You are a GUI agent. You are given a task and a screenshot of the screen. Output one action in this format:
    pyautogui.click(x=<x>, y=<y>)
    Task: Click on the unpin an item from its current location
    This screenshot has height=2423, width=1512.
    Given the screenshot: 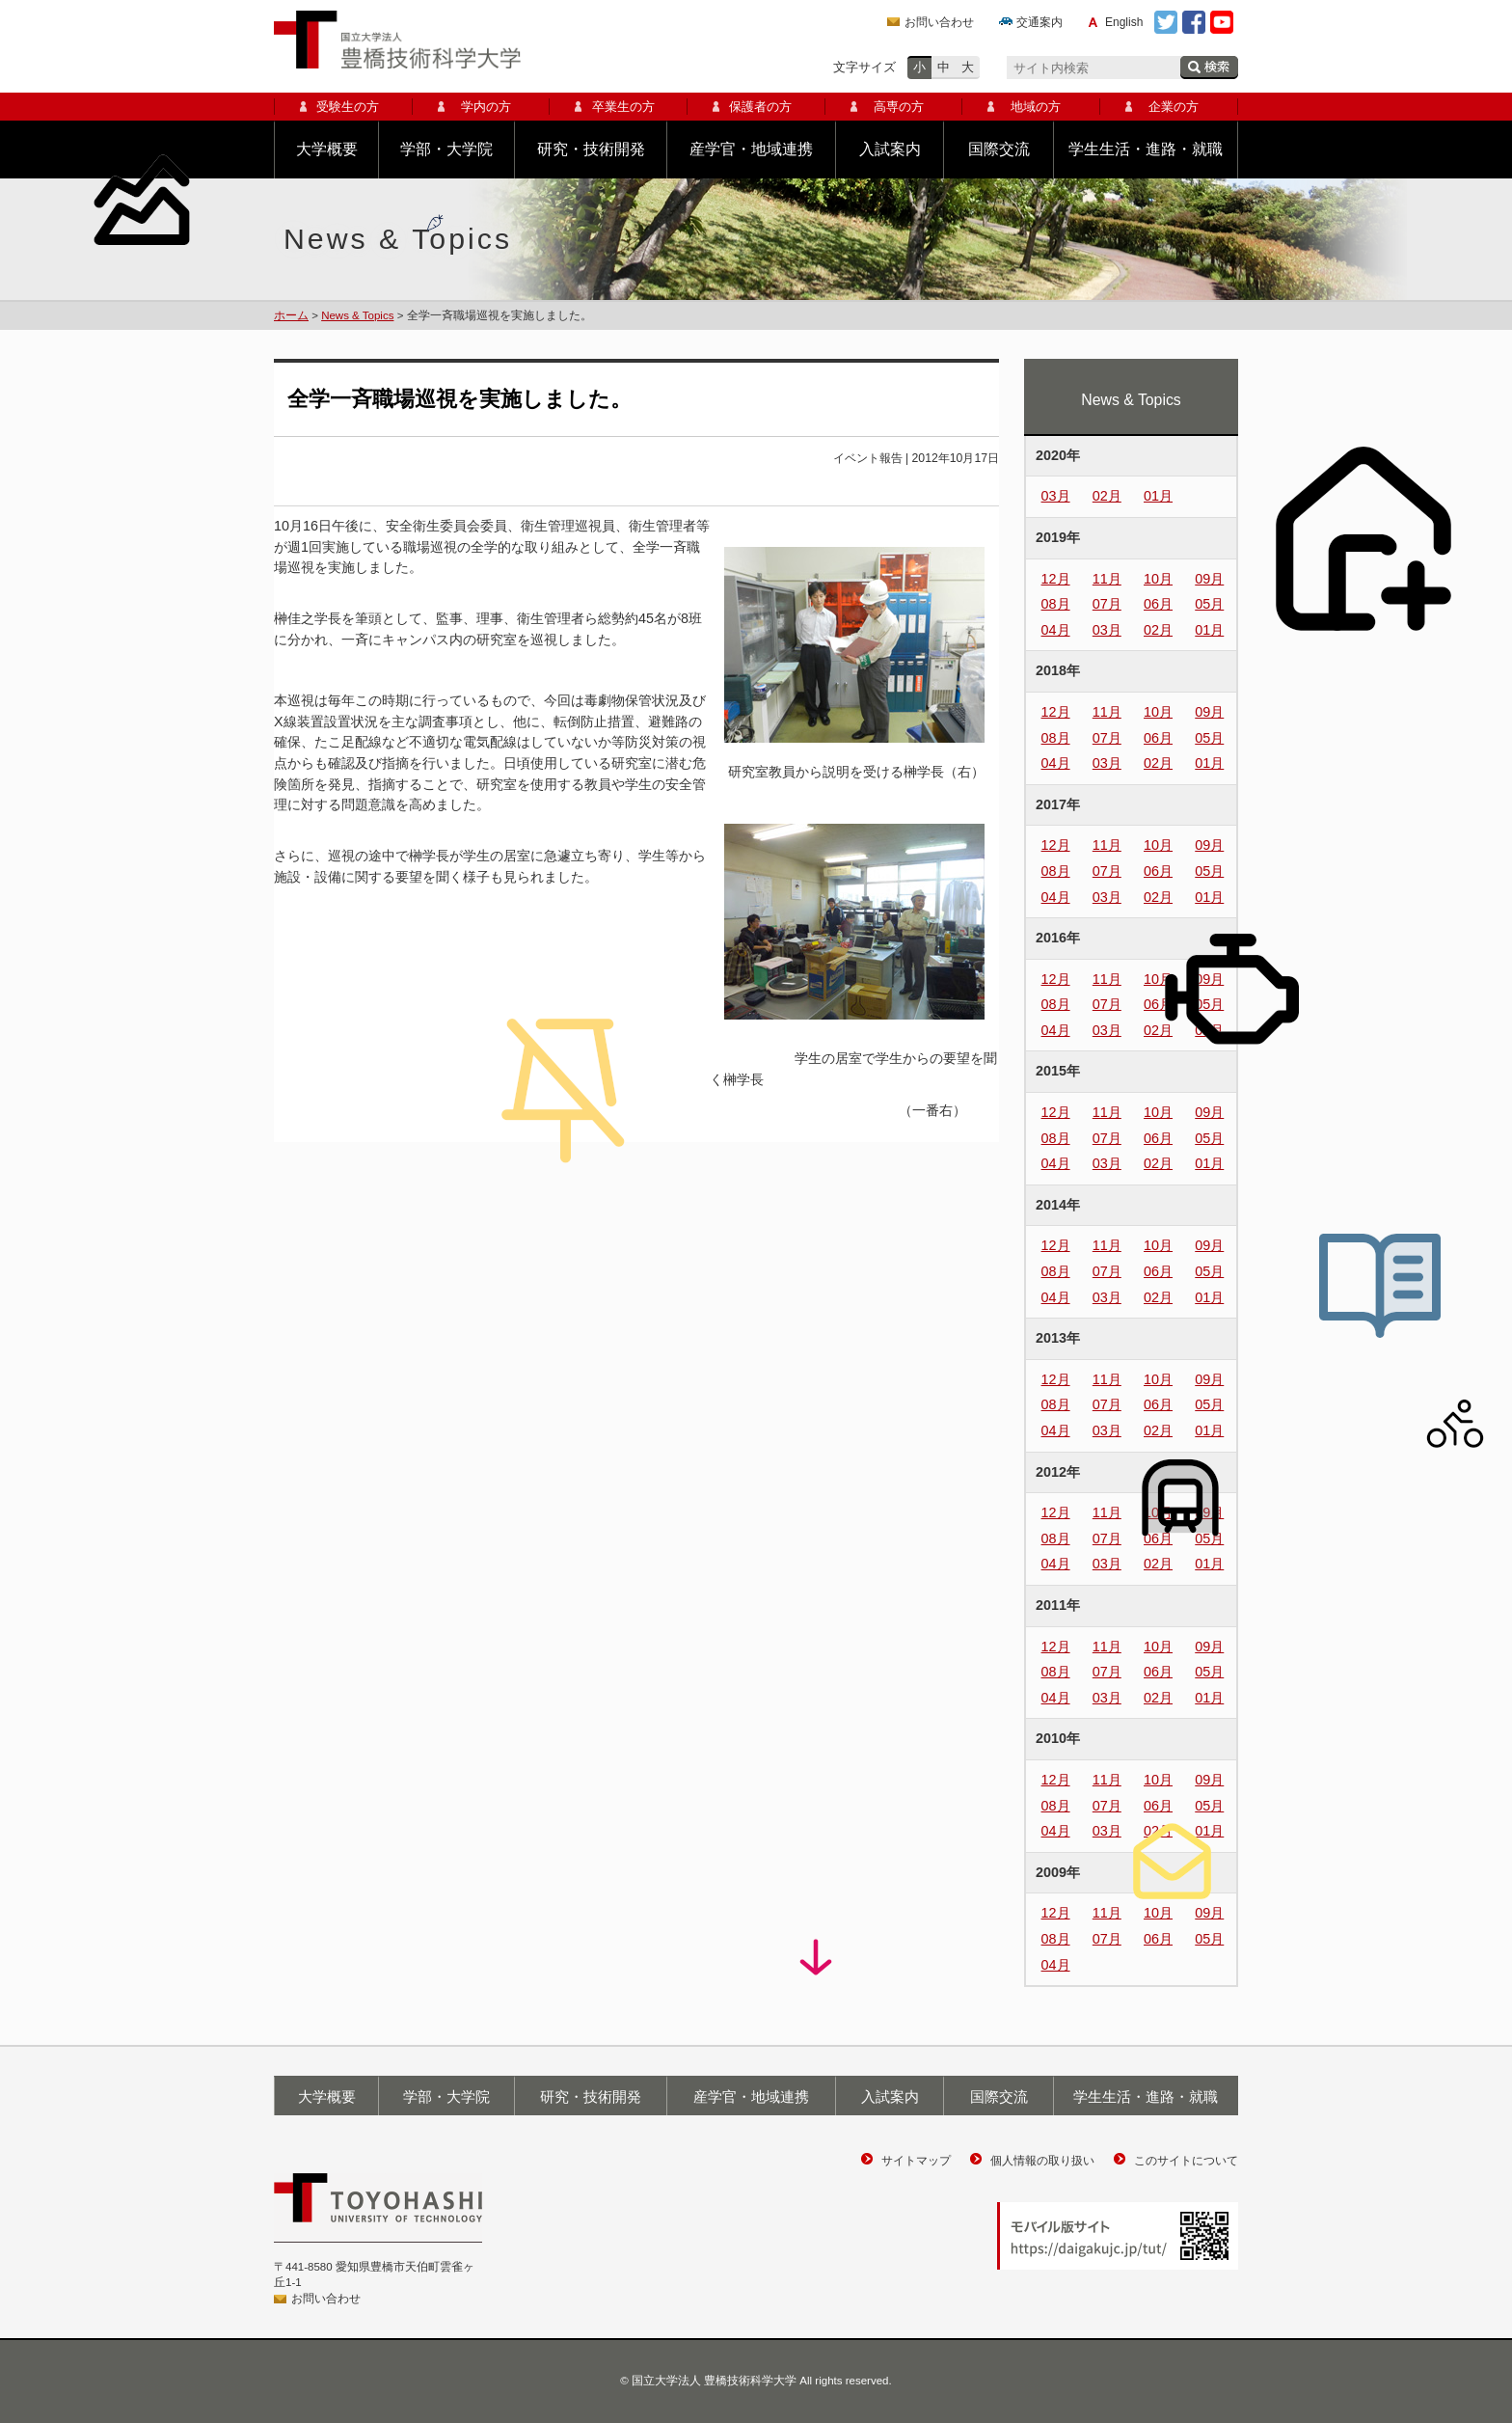 What is the action you would take?
    pyautogui.click(x=565, y=1082)
    